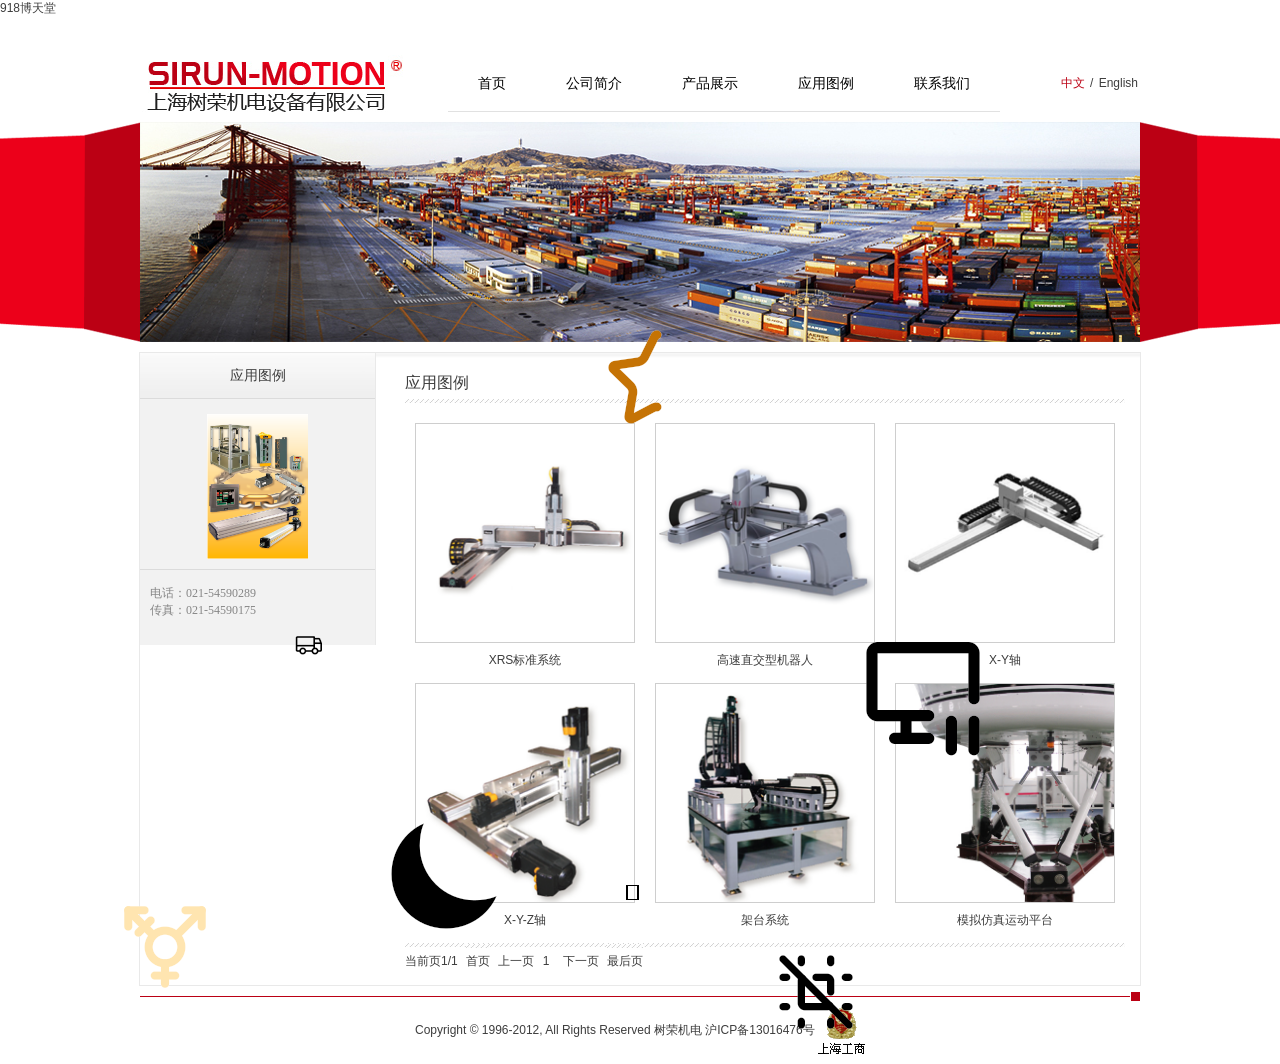 Image resolution: width=1280 pixels, height=1064 pixels. What do you see at coordinates (308, 644) in the screenshot?
I see `track your delivery status` at bounding box center [308, 644].